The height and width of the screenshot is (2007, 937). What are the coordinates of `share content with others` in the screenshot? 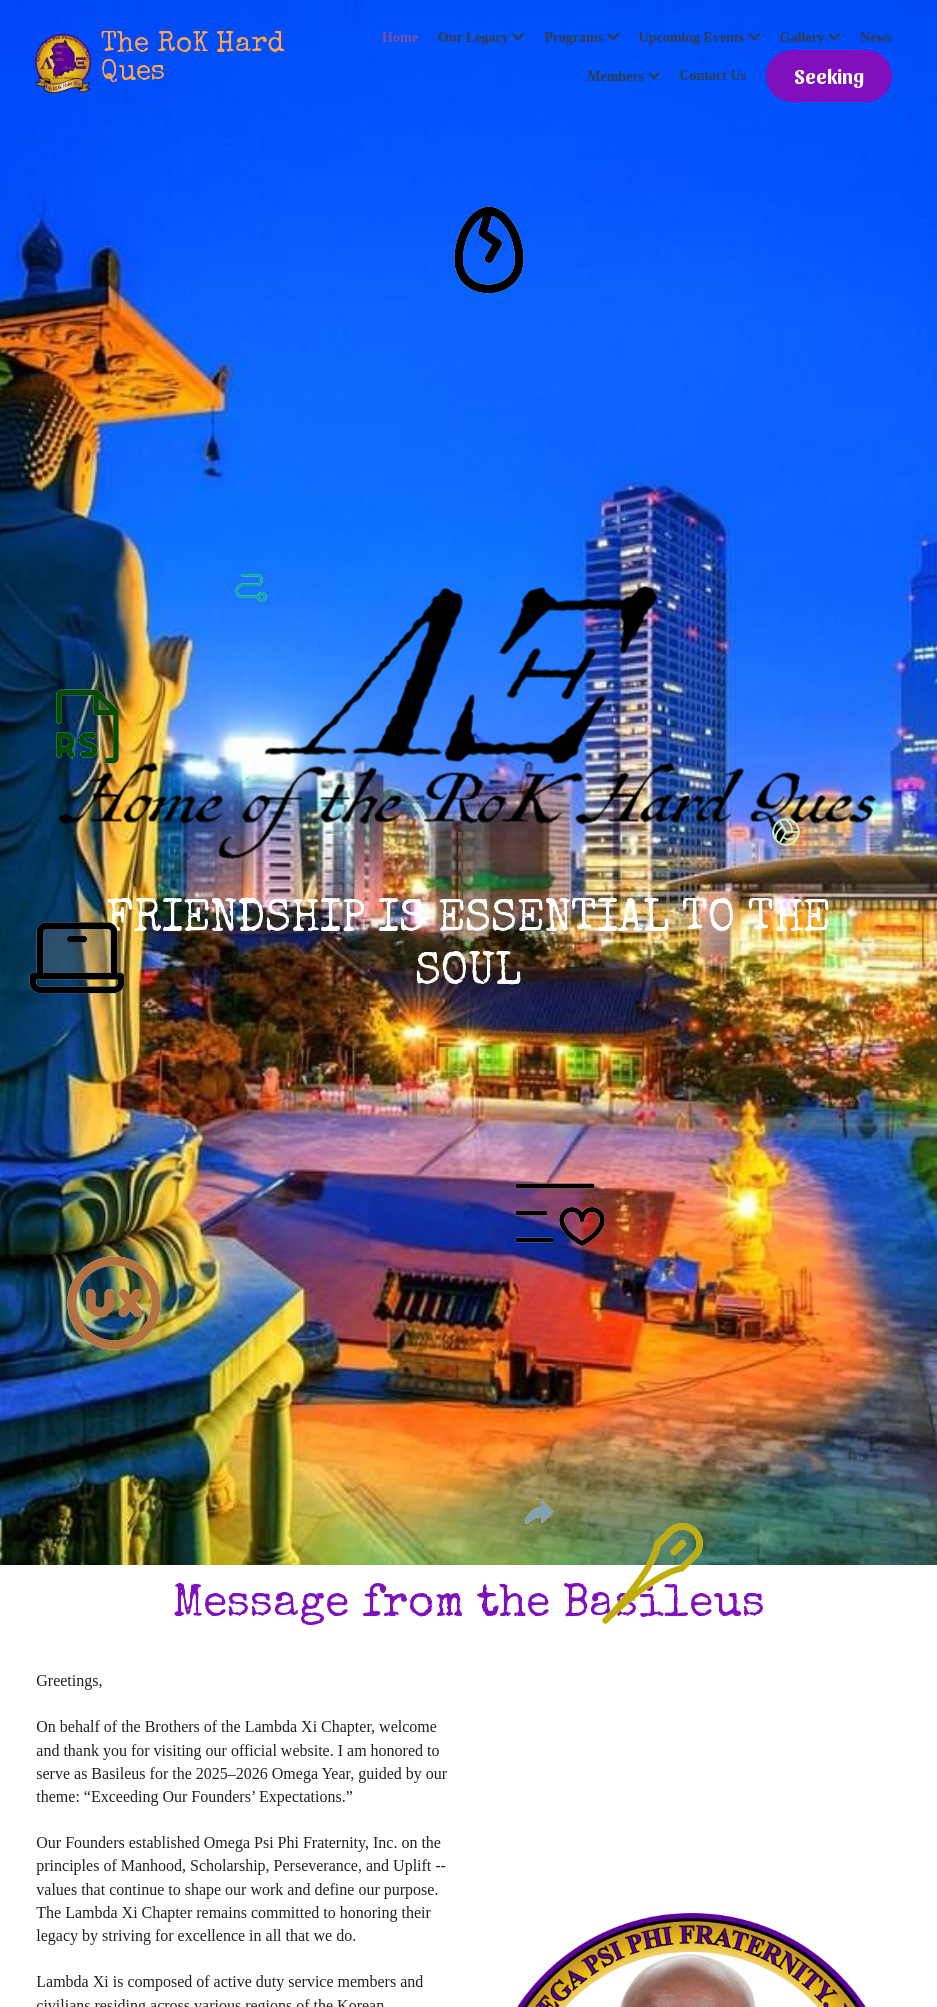 It's located at (539, 1514).